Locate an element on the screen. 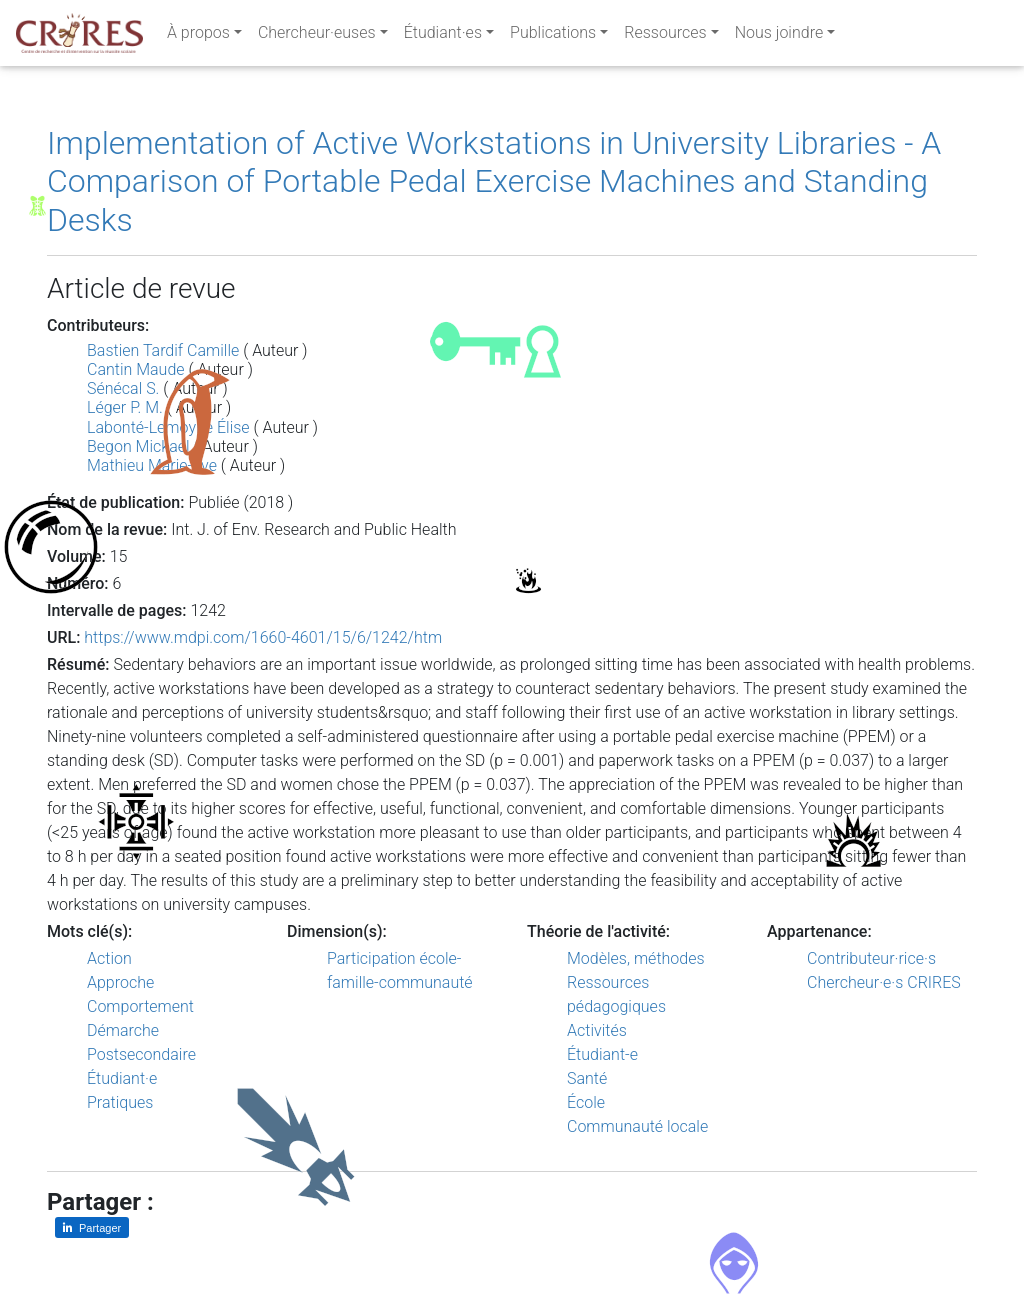  activate afterburner or boost ability is located at coordinates (297, 1148).